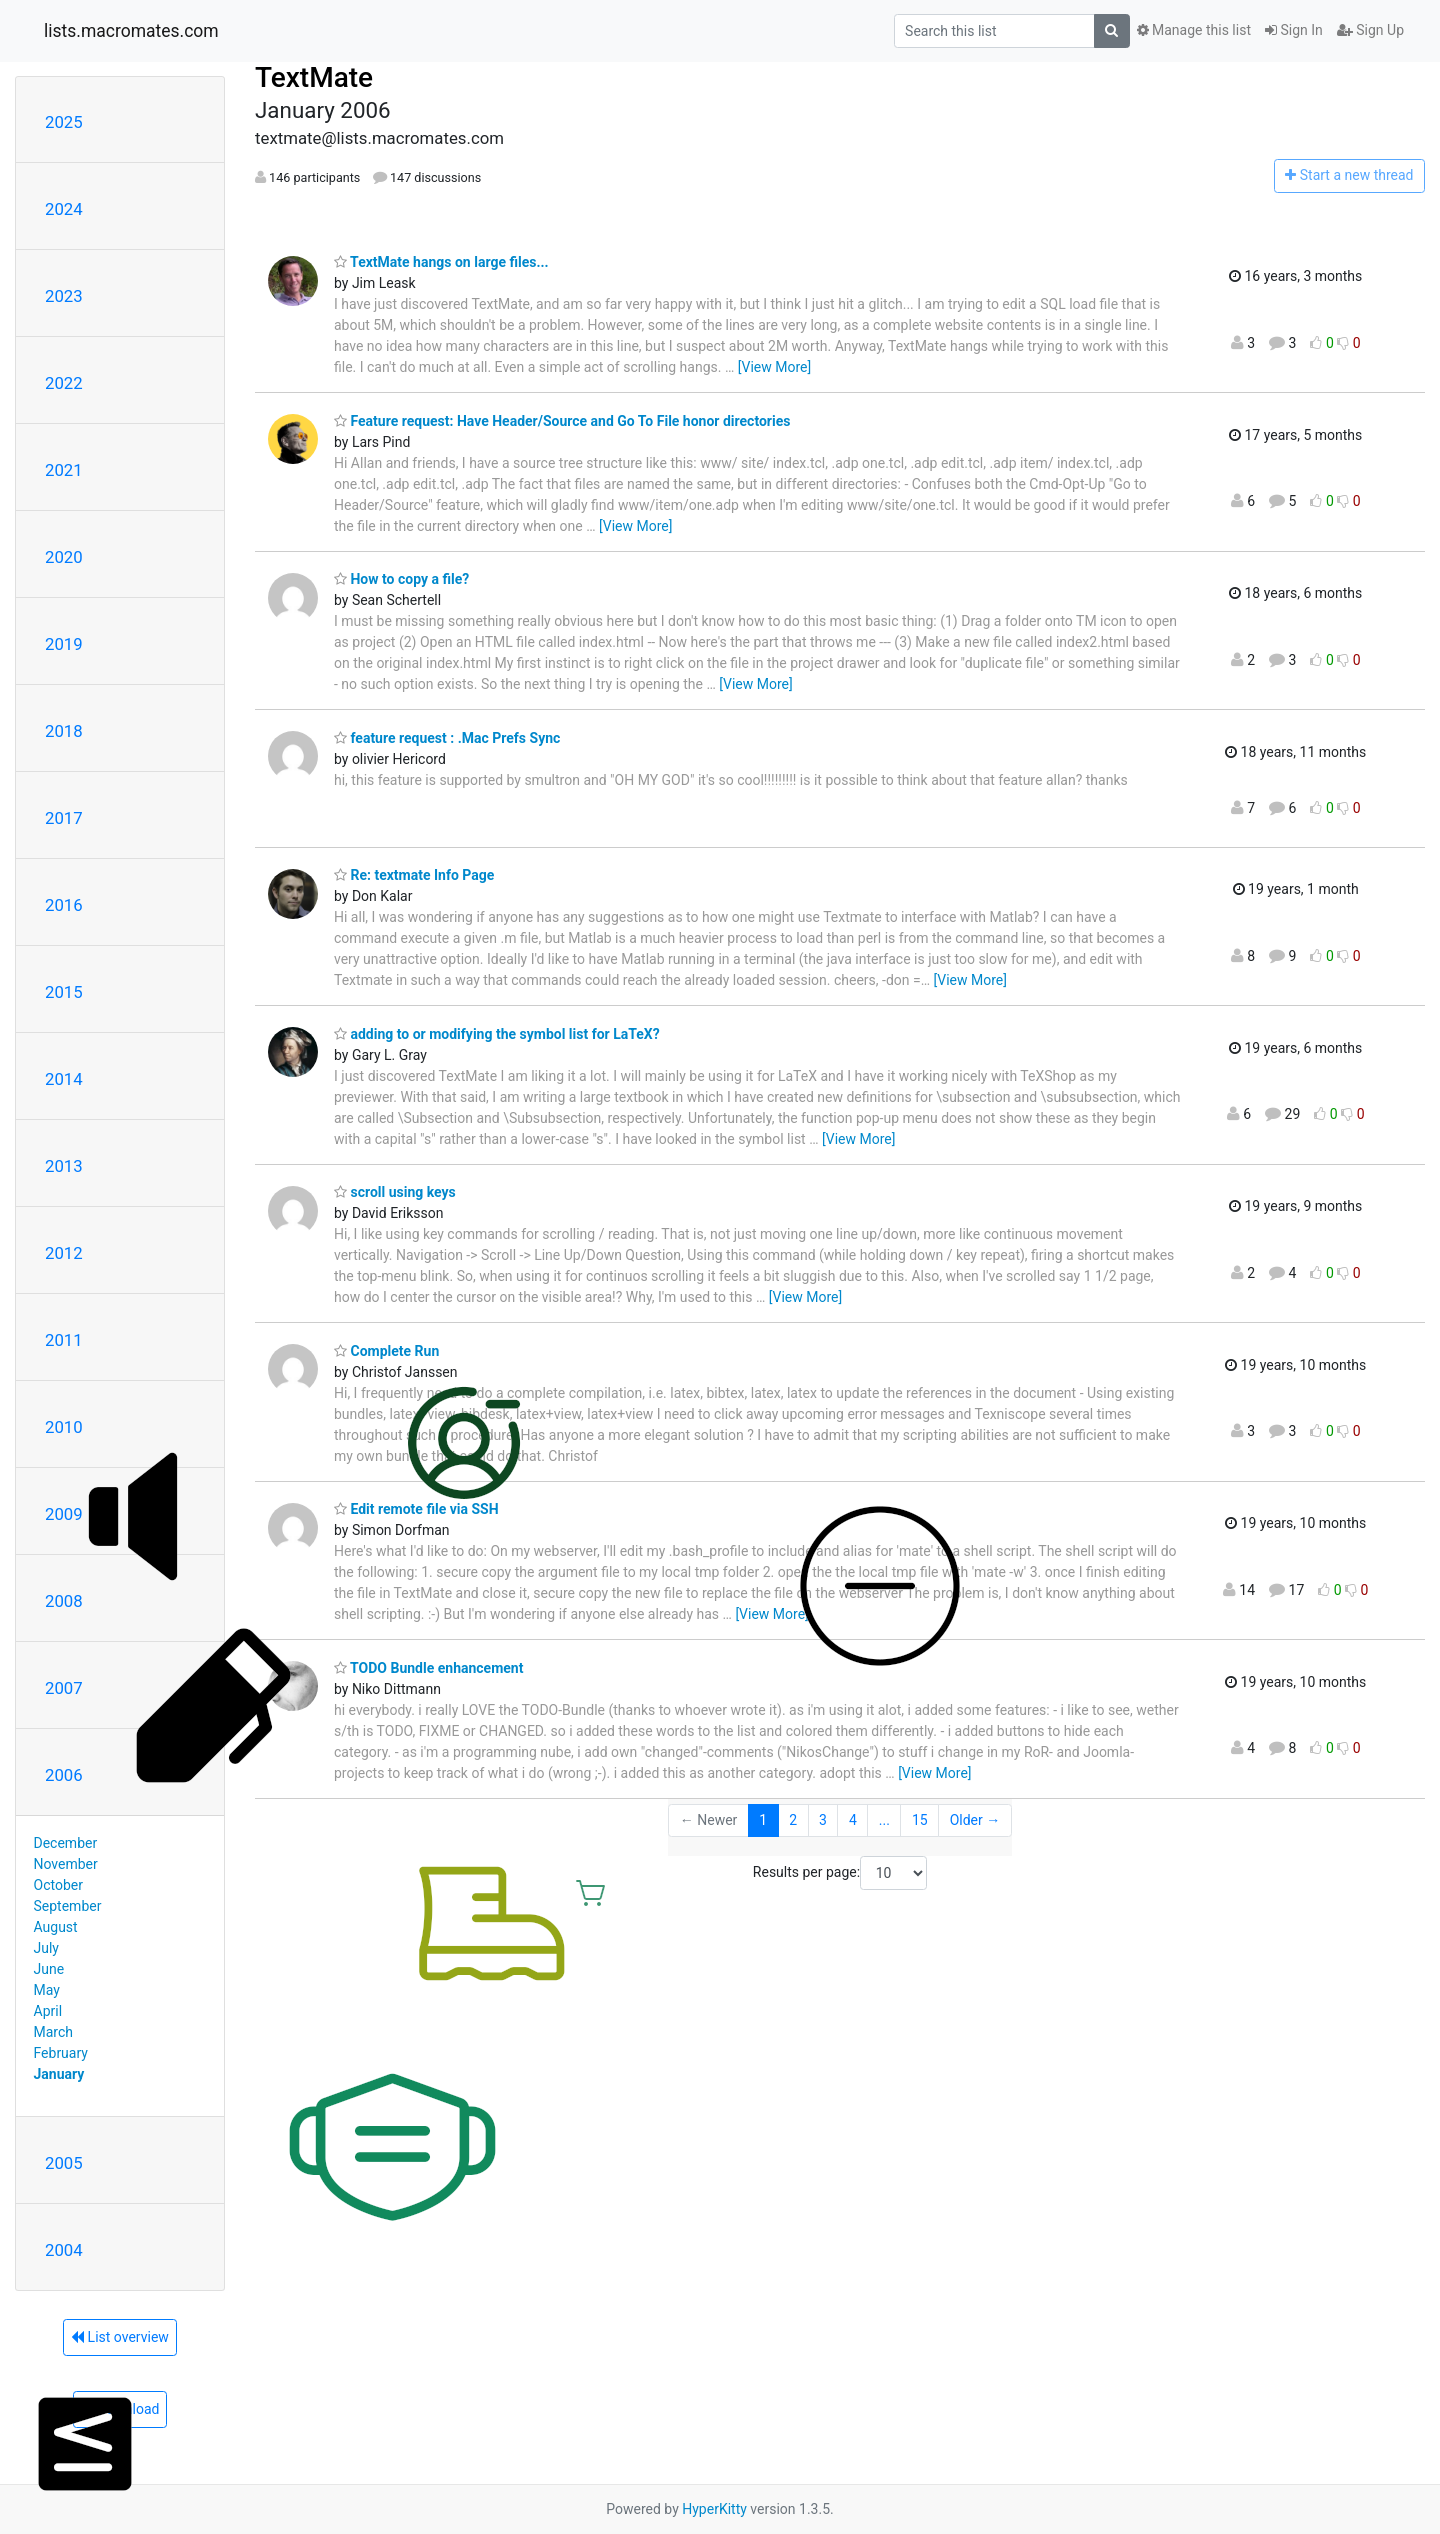 This screenshot has width=1440, height=2534. Describe the element at coordinates (210, 1708) in the screenshot. I see `edit or modify content` at that location.